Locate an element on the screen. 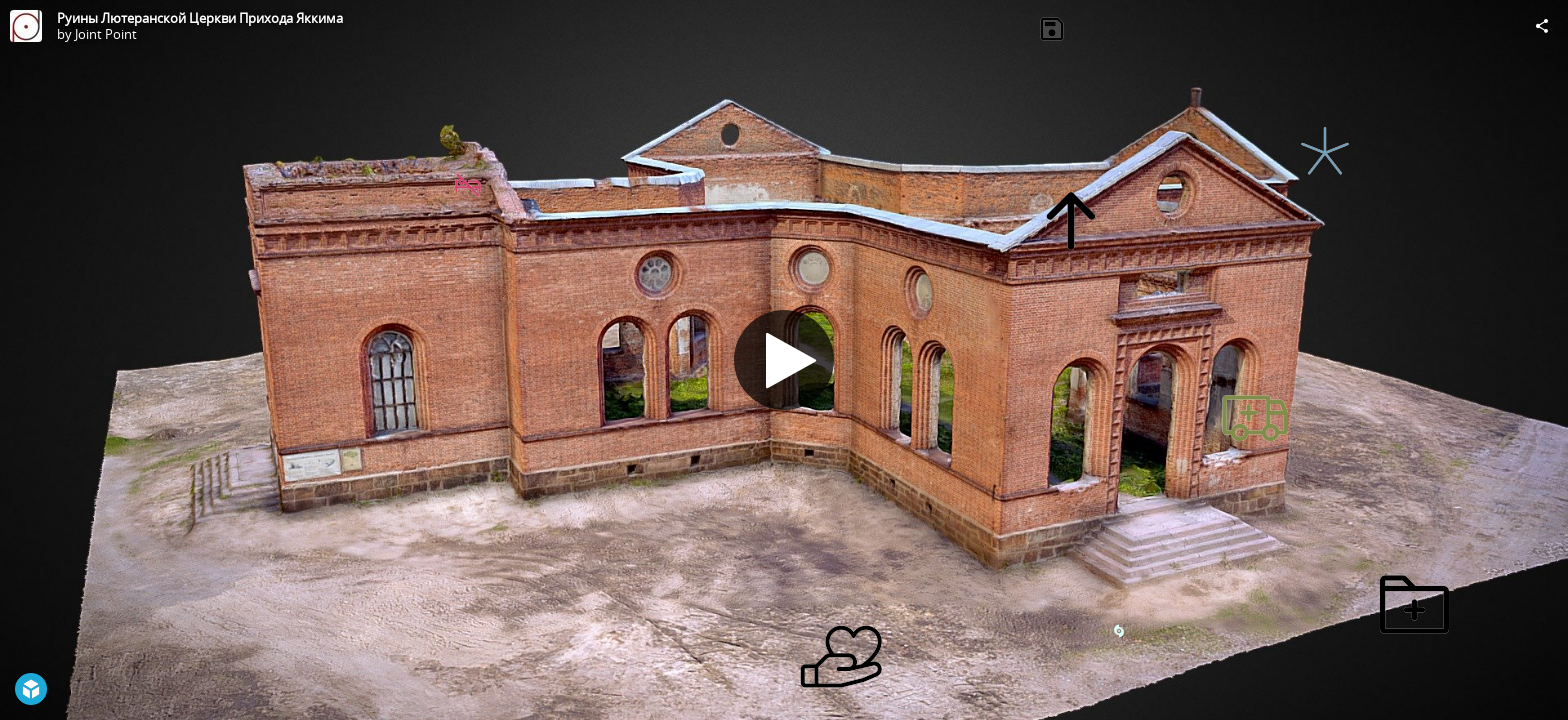 The height and width of the screenshot is (720, 1568). scroll to top of page is located at coordinates (1071, 221).